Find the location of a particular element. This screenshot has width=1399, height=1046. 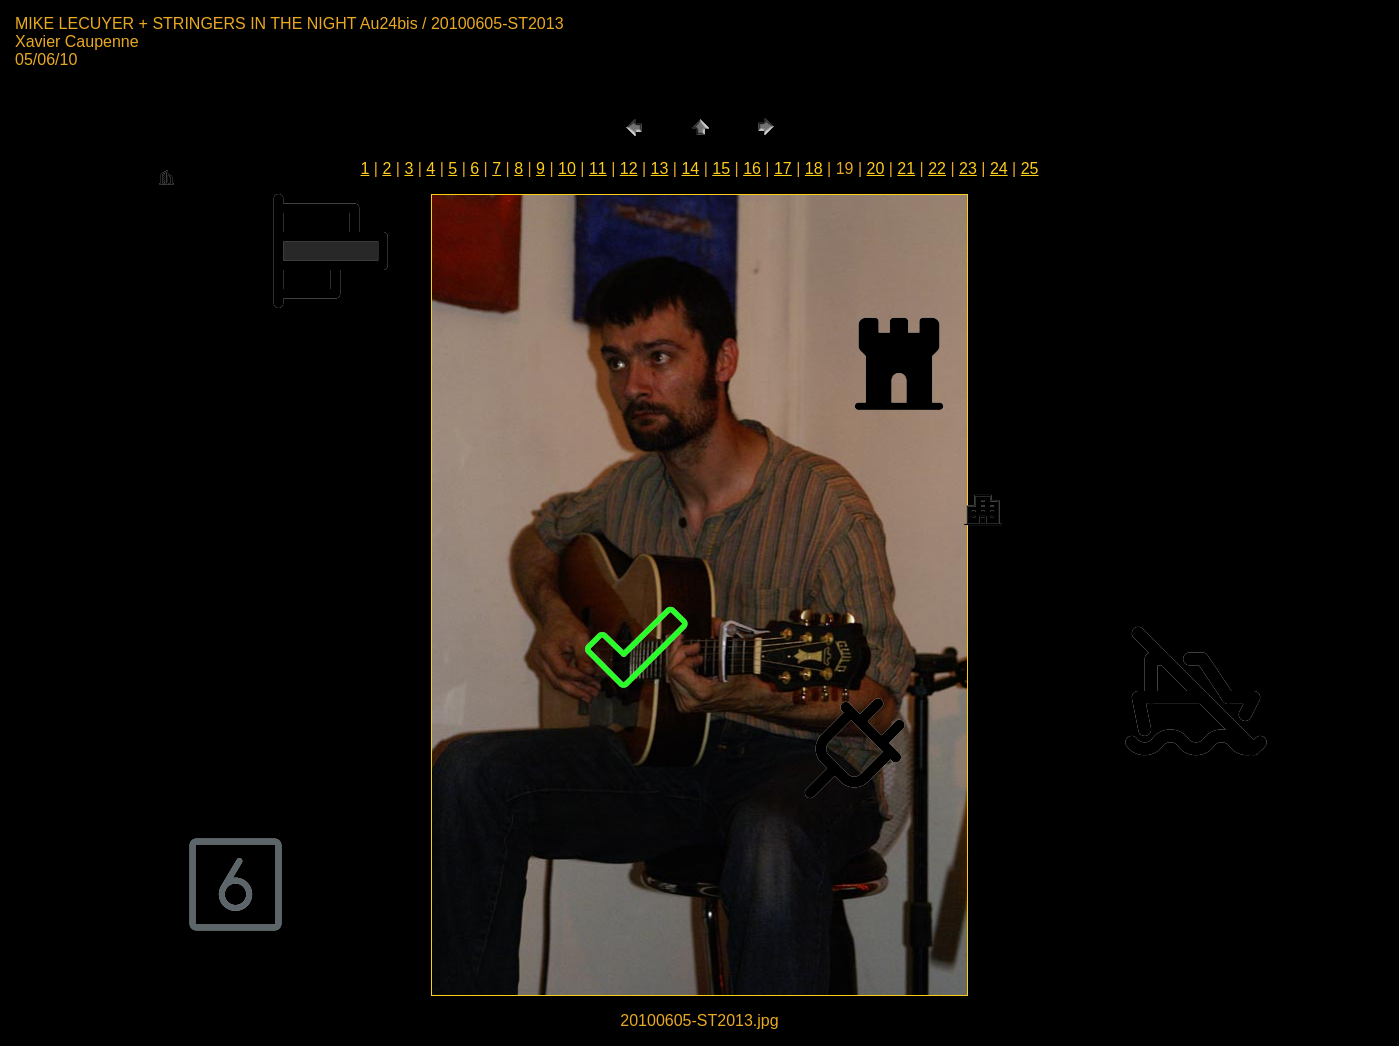

access castle or fortress-themed game features is located at coordinates (899, 362).